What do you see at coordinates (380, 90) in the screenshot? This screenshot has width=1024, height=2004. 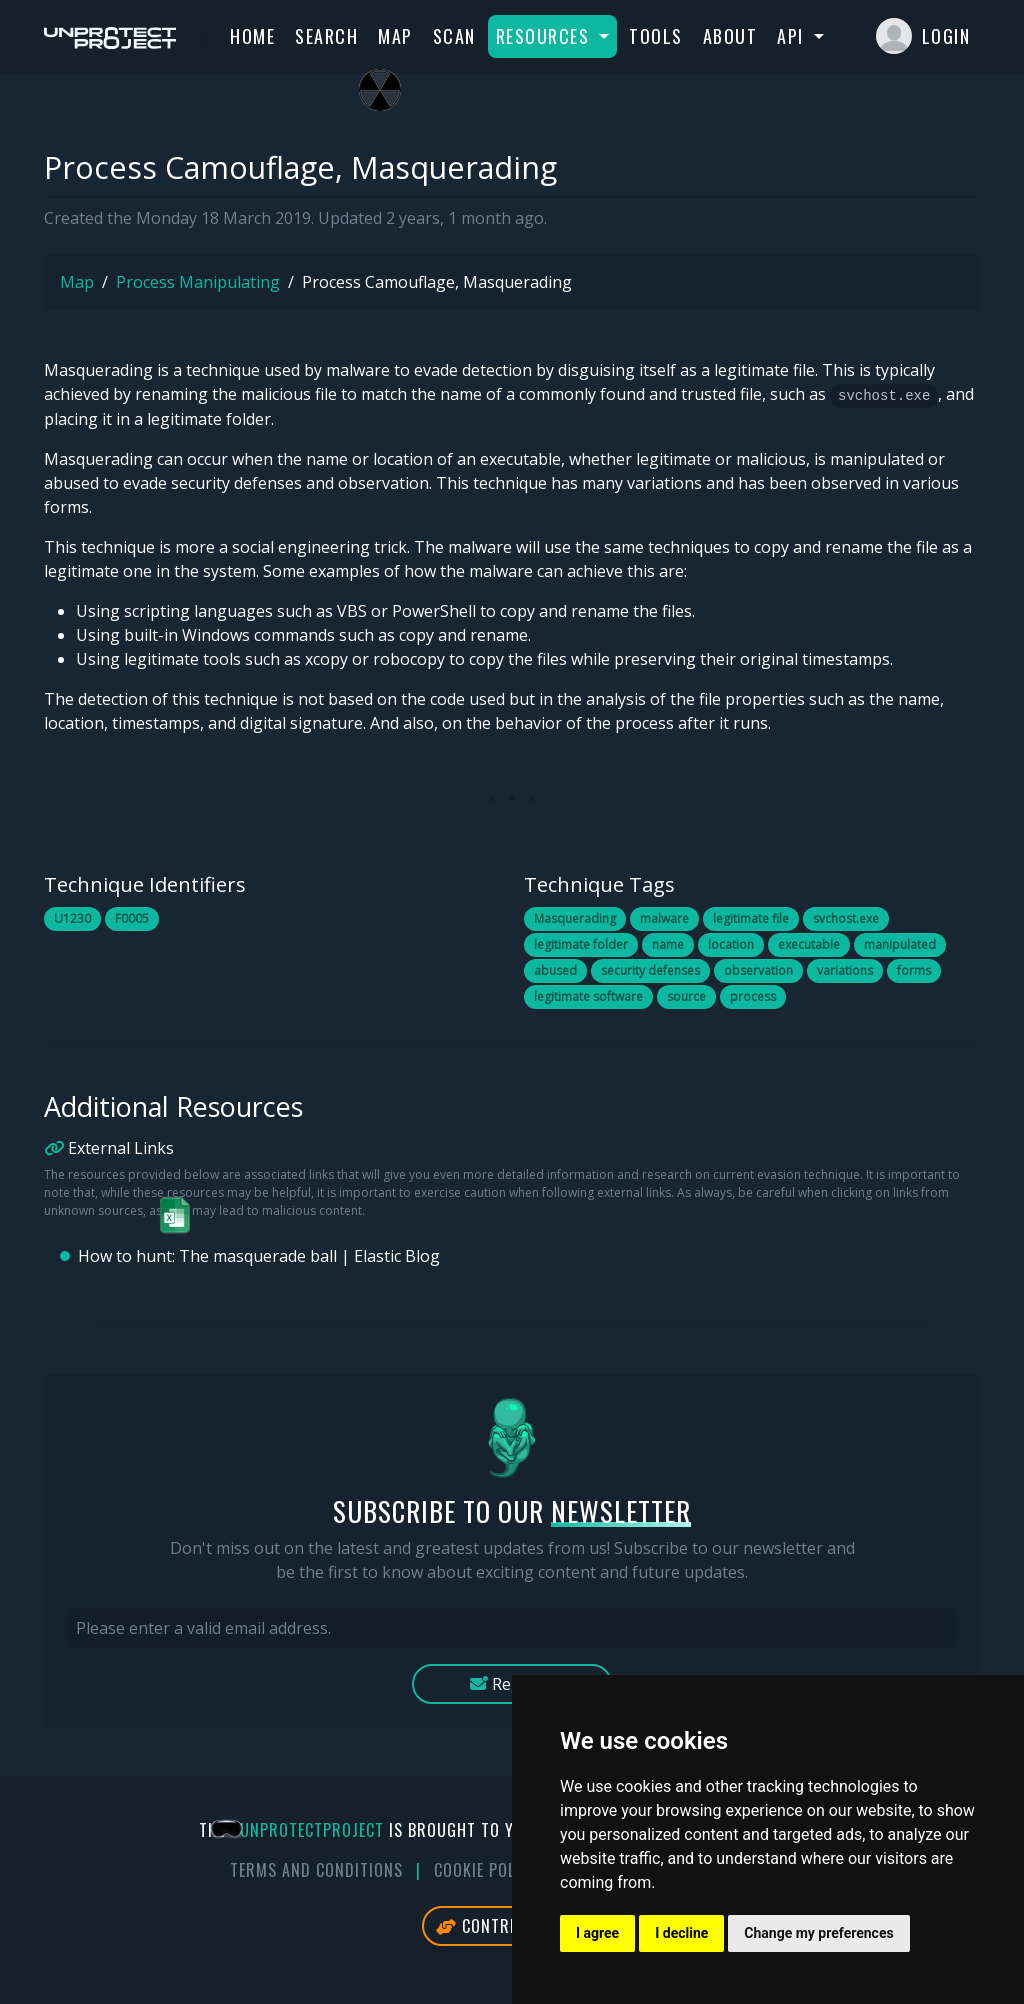 I see `access the burn folder to prepare files for disc burning` at bounding box center [380, 90].